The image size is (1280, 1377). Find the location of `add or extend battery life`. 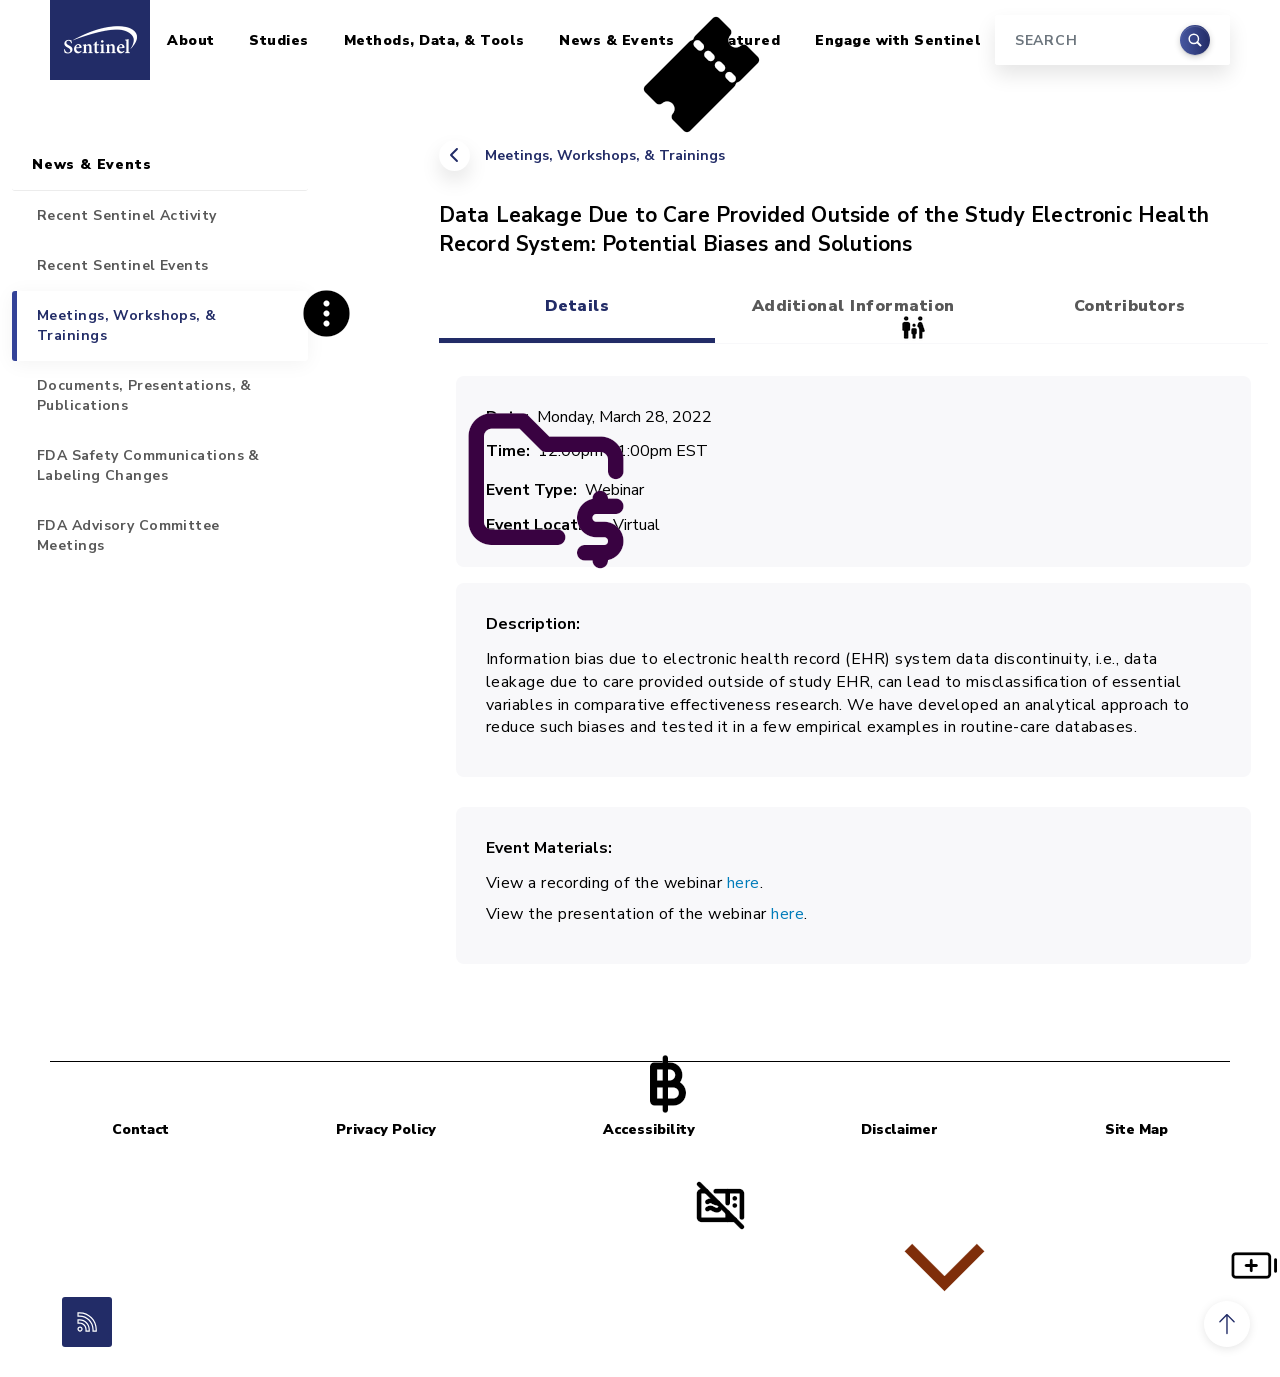

add or extend battery life is located at coordinates (1253, 1265).